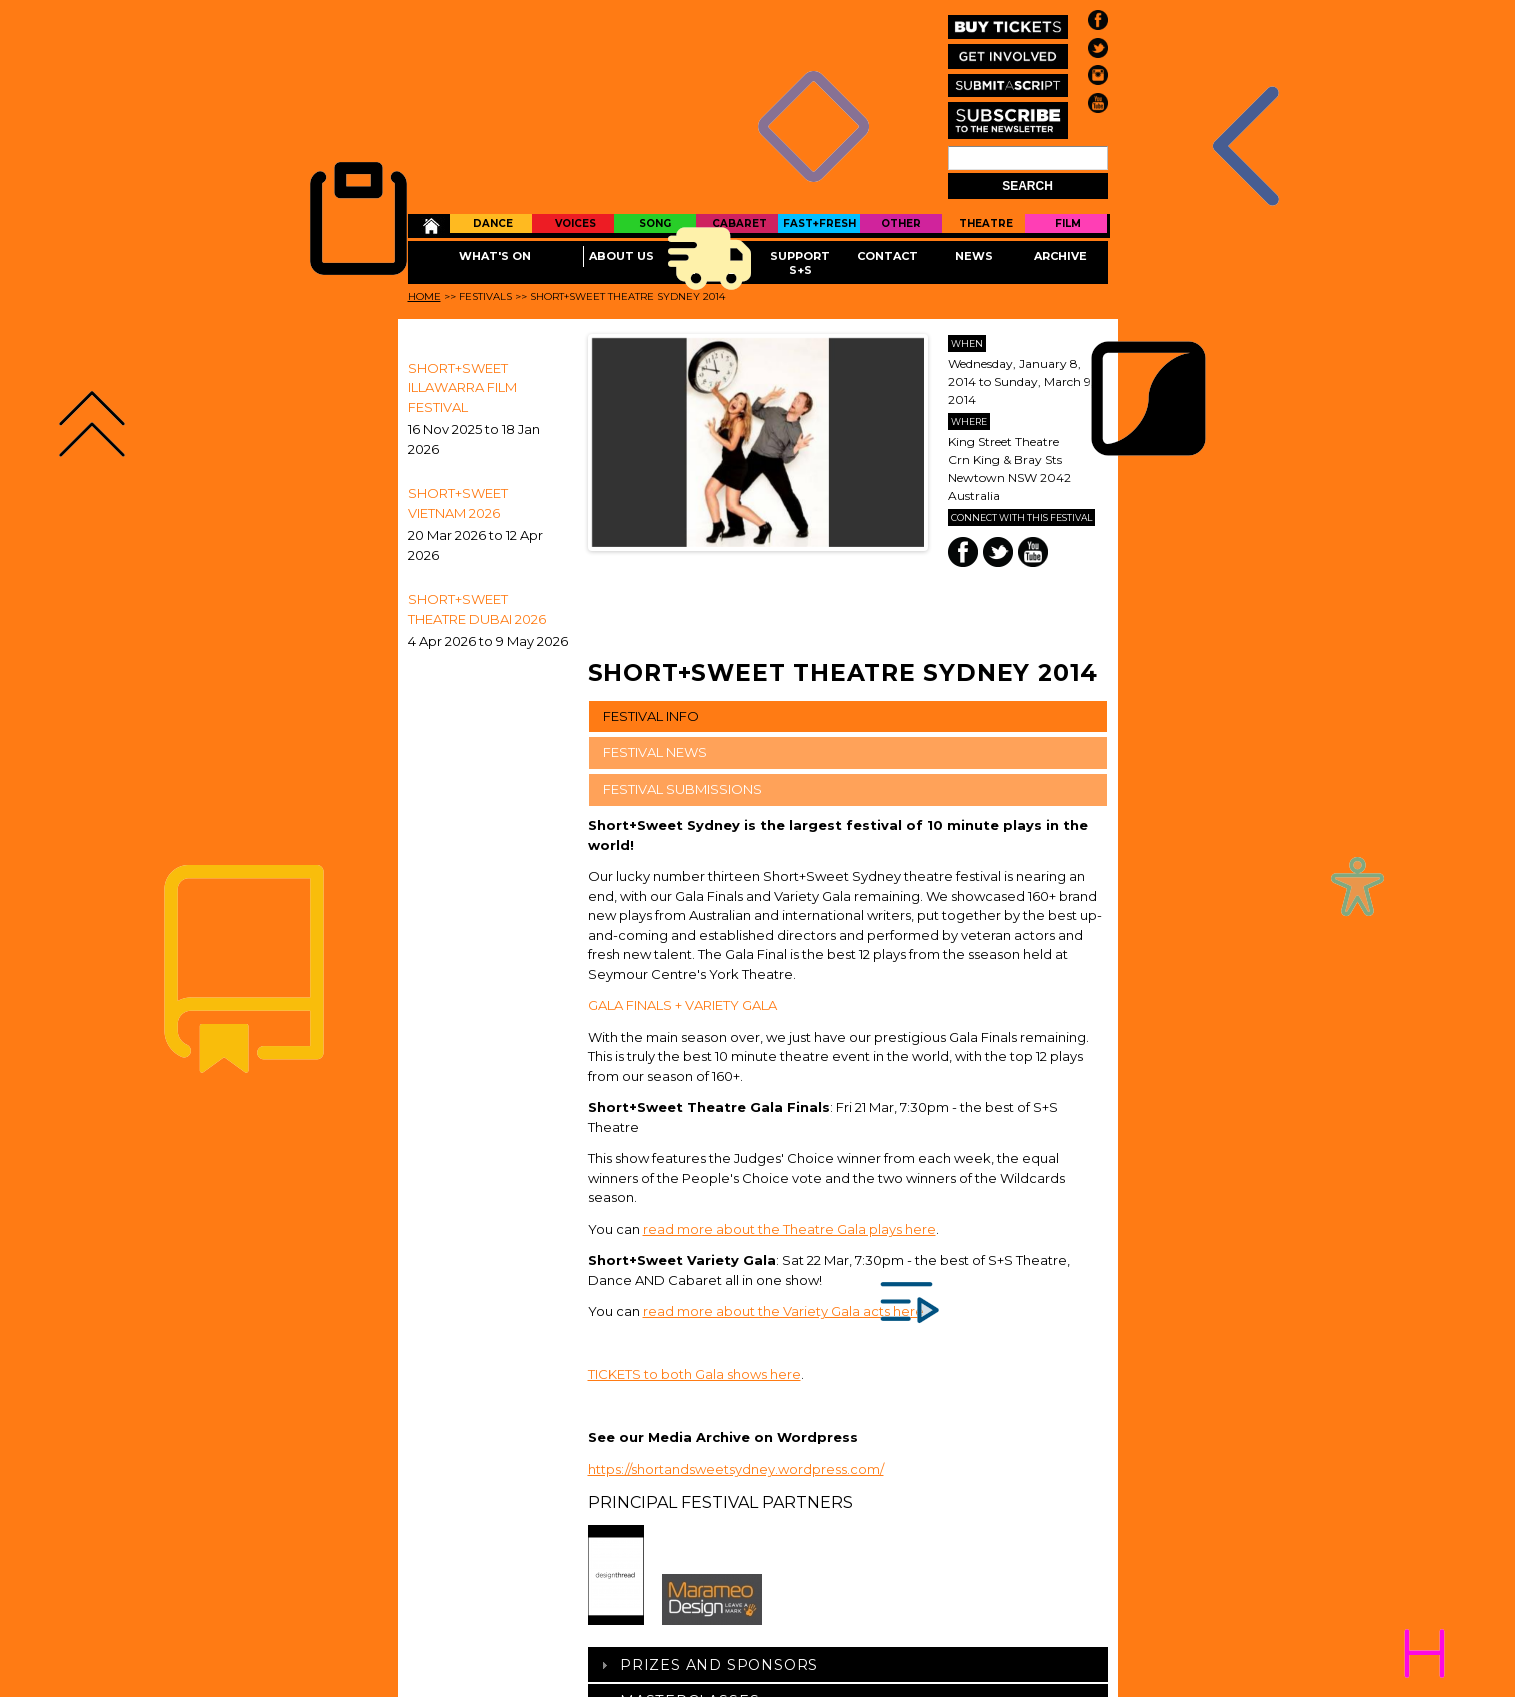 The height and width of the screenshot is (1697, 1515). Describe the element at coordinates (1357, 887) in the screenshot. I see `accessibility settings or features` at that location.